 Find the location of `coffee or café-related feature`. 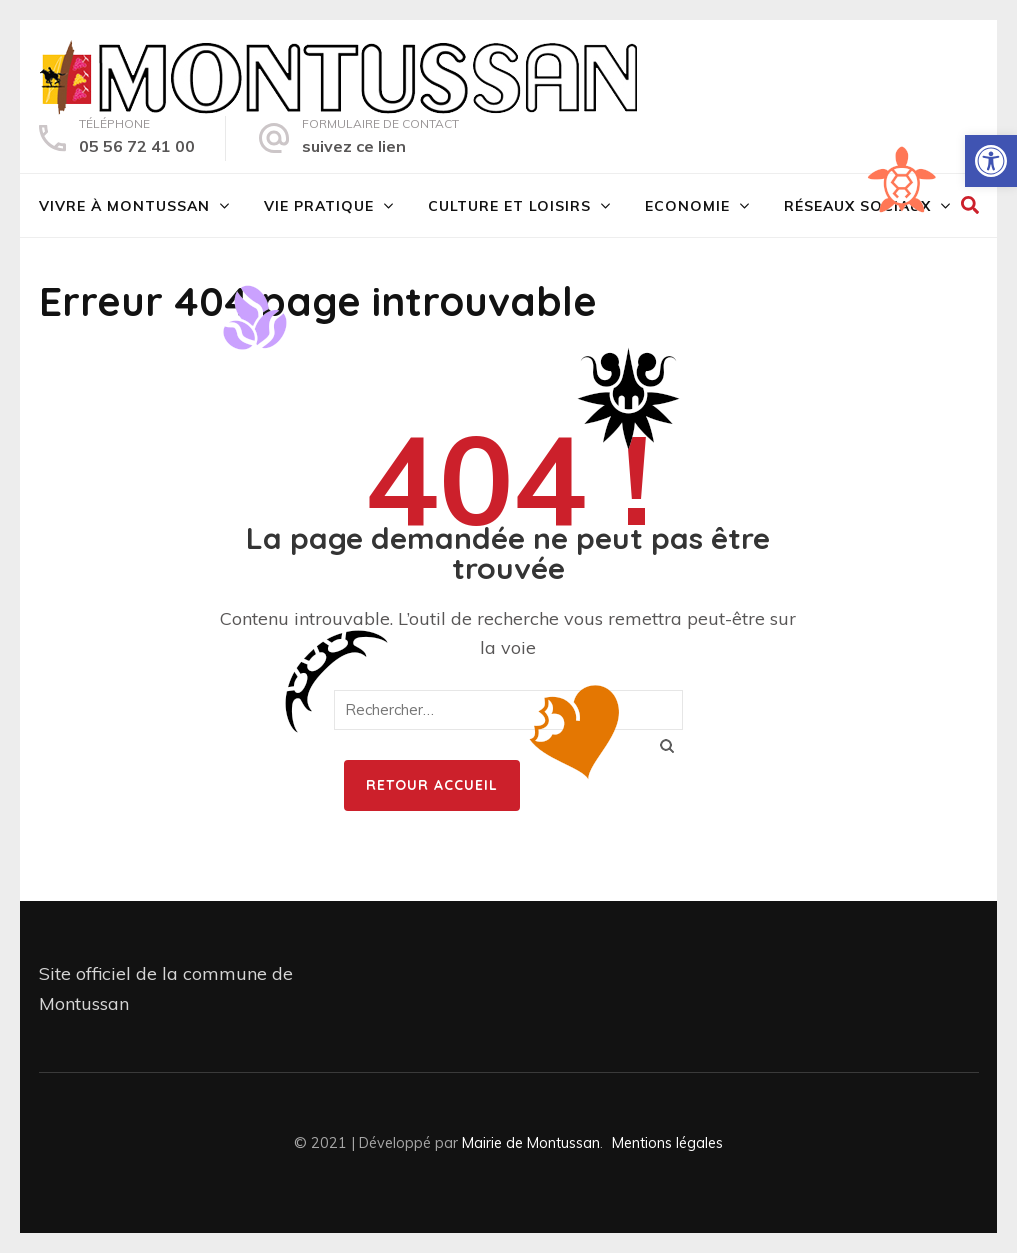

coffee or café-related feature is located at coordinates (255, 317).